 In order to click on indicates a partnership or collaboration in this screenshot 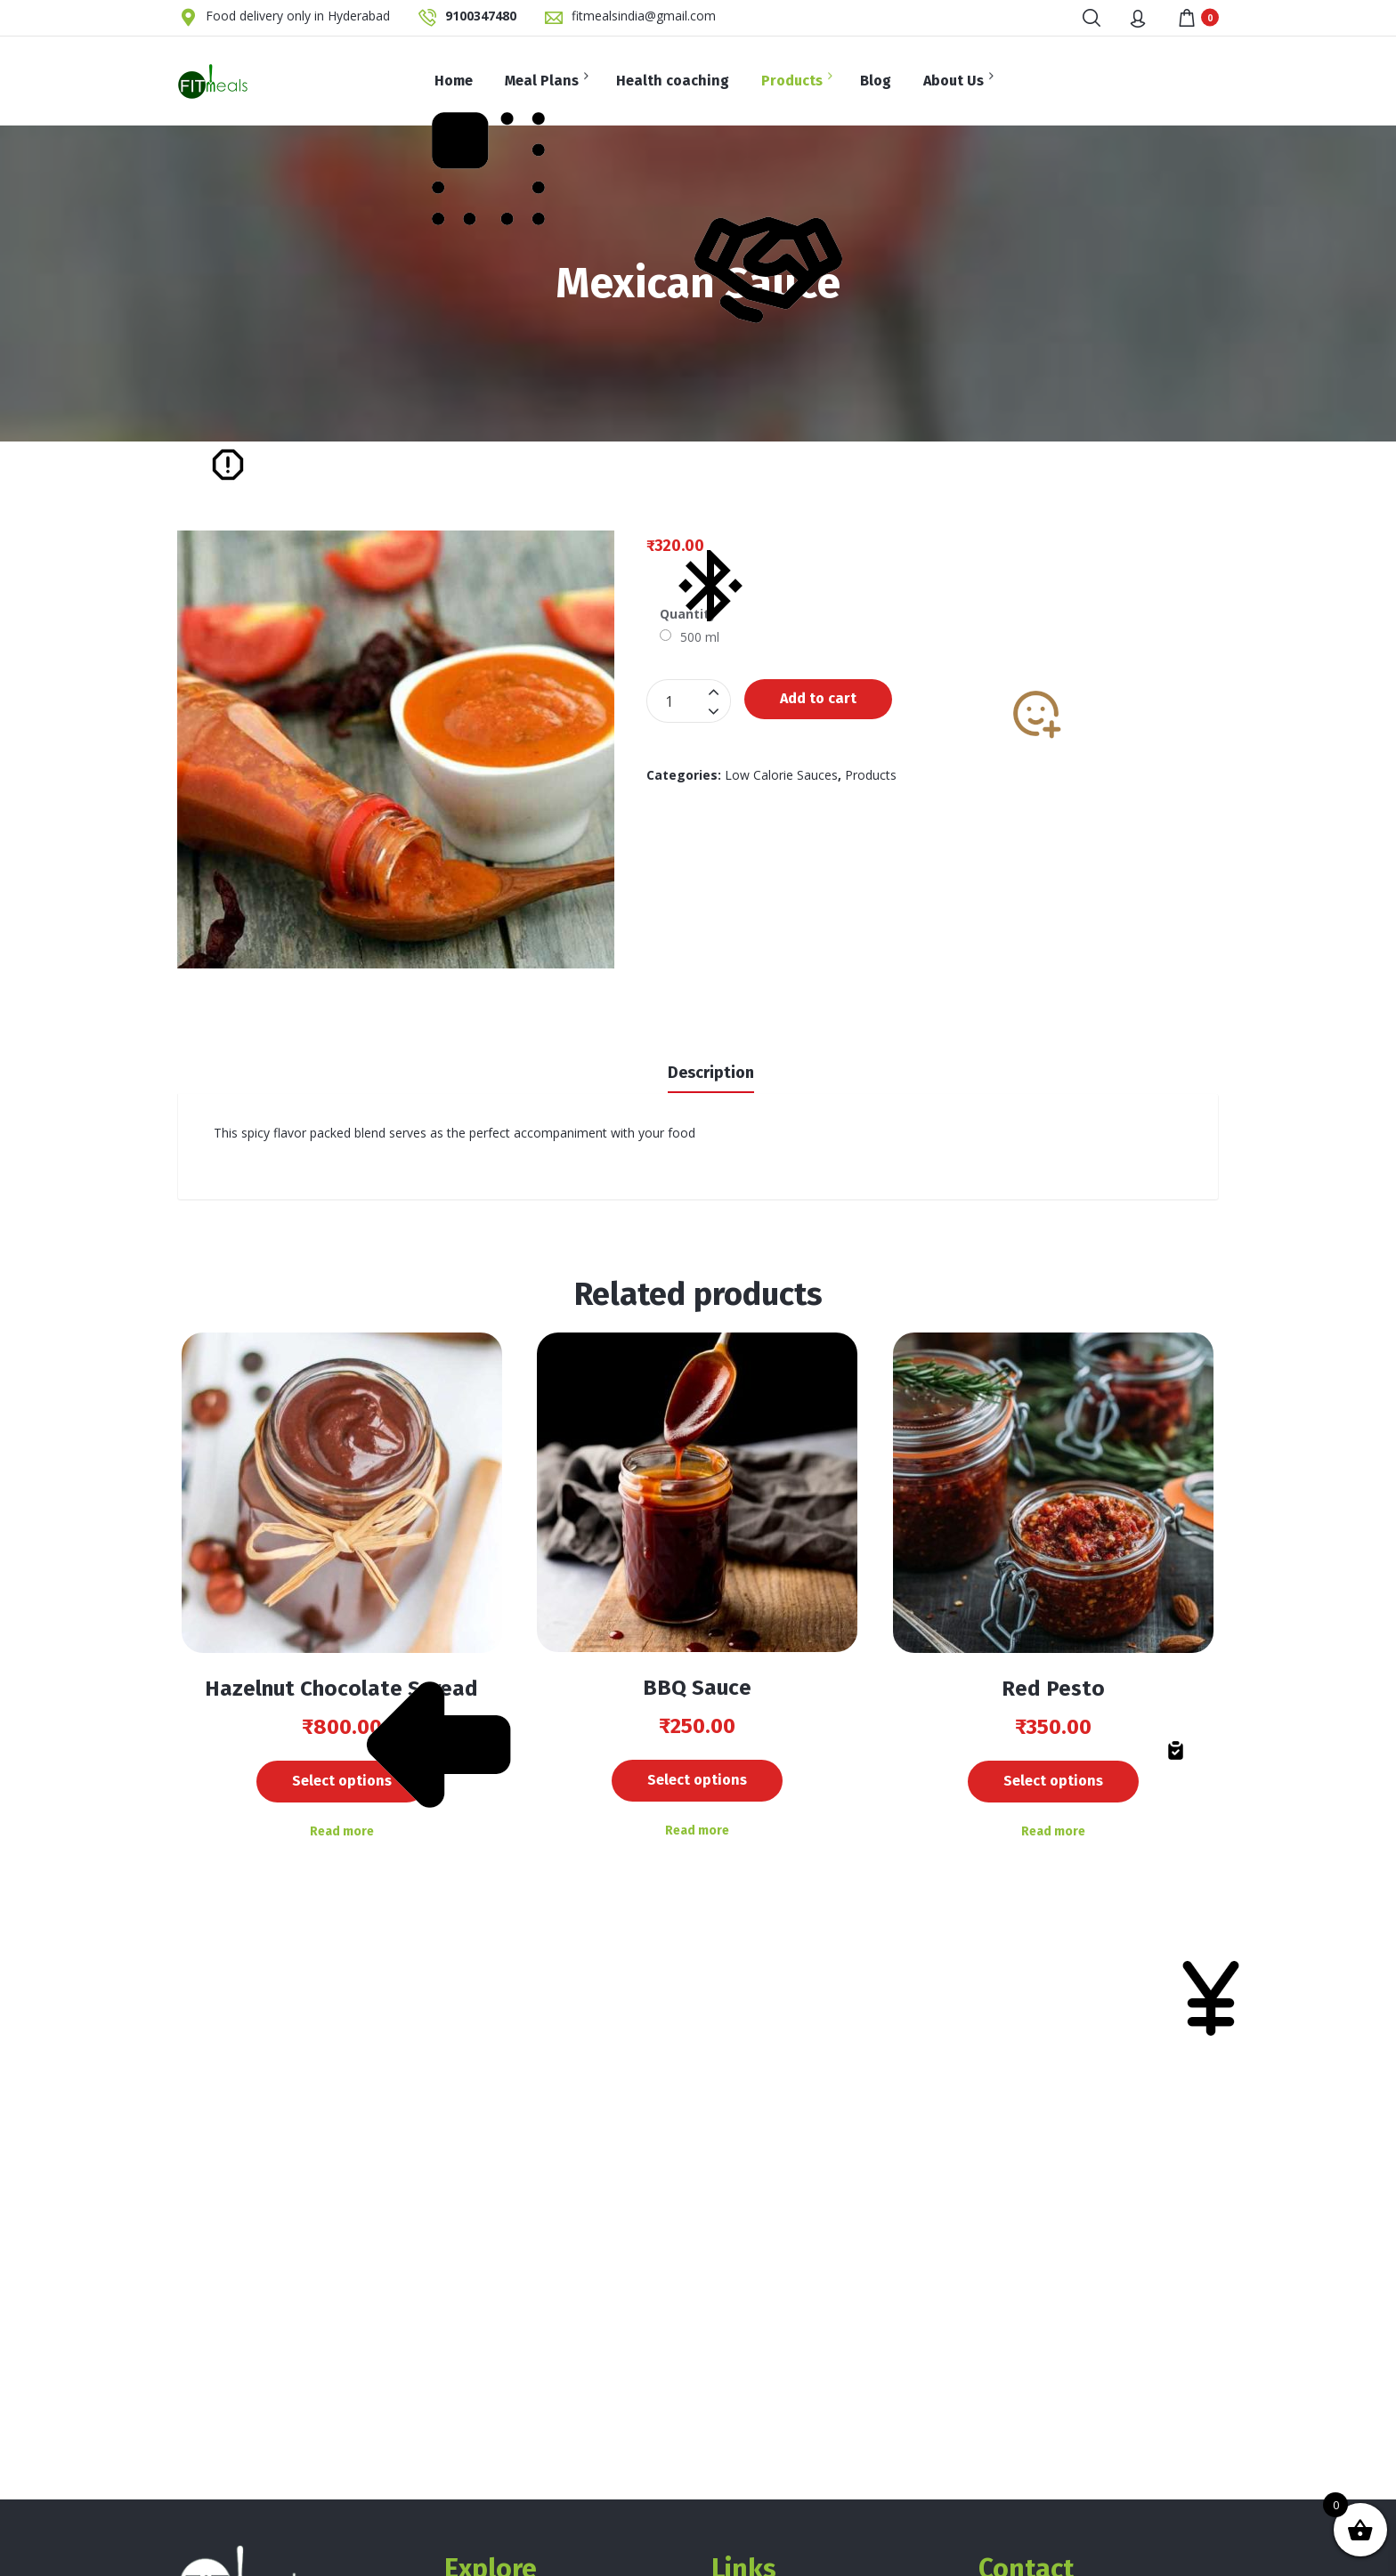, I will do `click(768, 265)`.